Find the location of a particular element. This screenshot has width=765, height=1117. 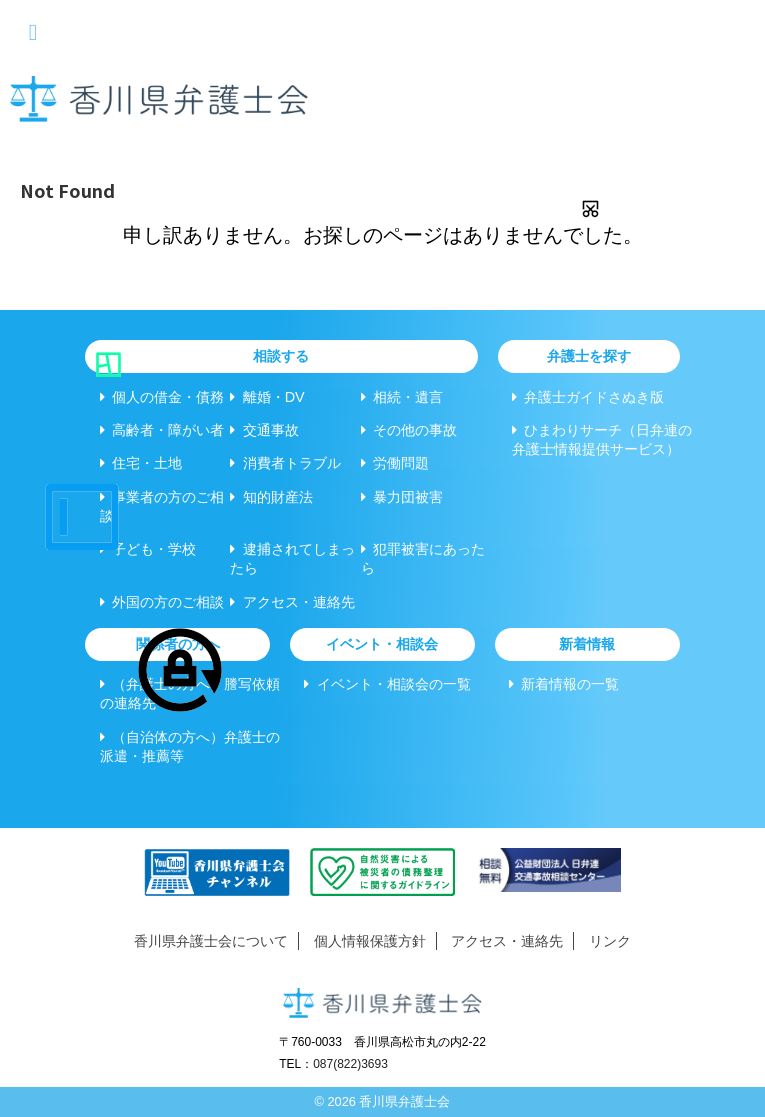

screen rotation is locked is located at coordinates (180, 670).